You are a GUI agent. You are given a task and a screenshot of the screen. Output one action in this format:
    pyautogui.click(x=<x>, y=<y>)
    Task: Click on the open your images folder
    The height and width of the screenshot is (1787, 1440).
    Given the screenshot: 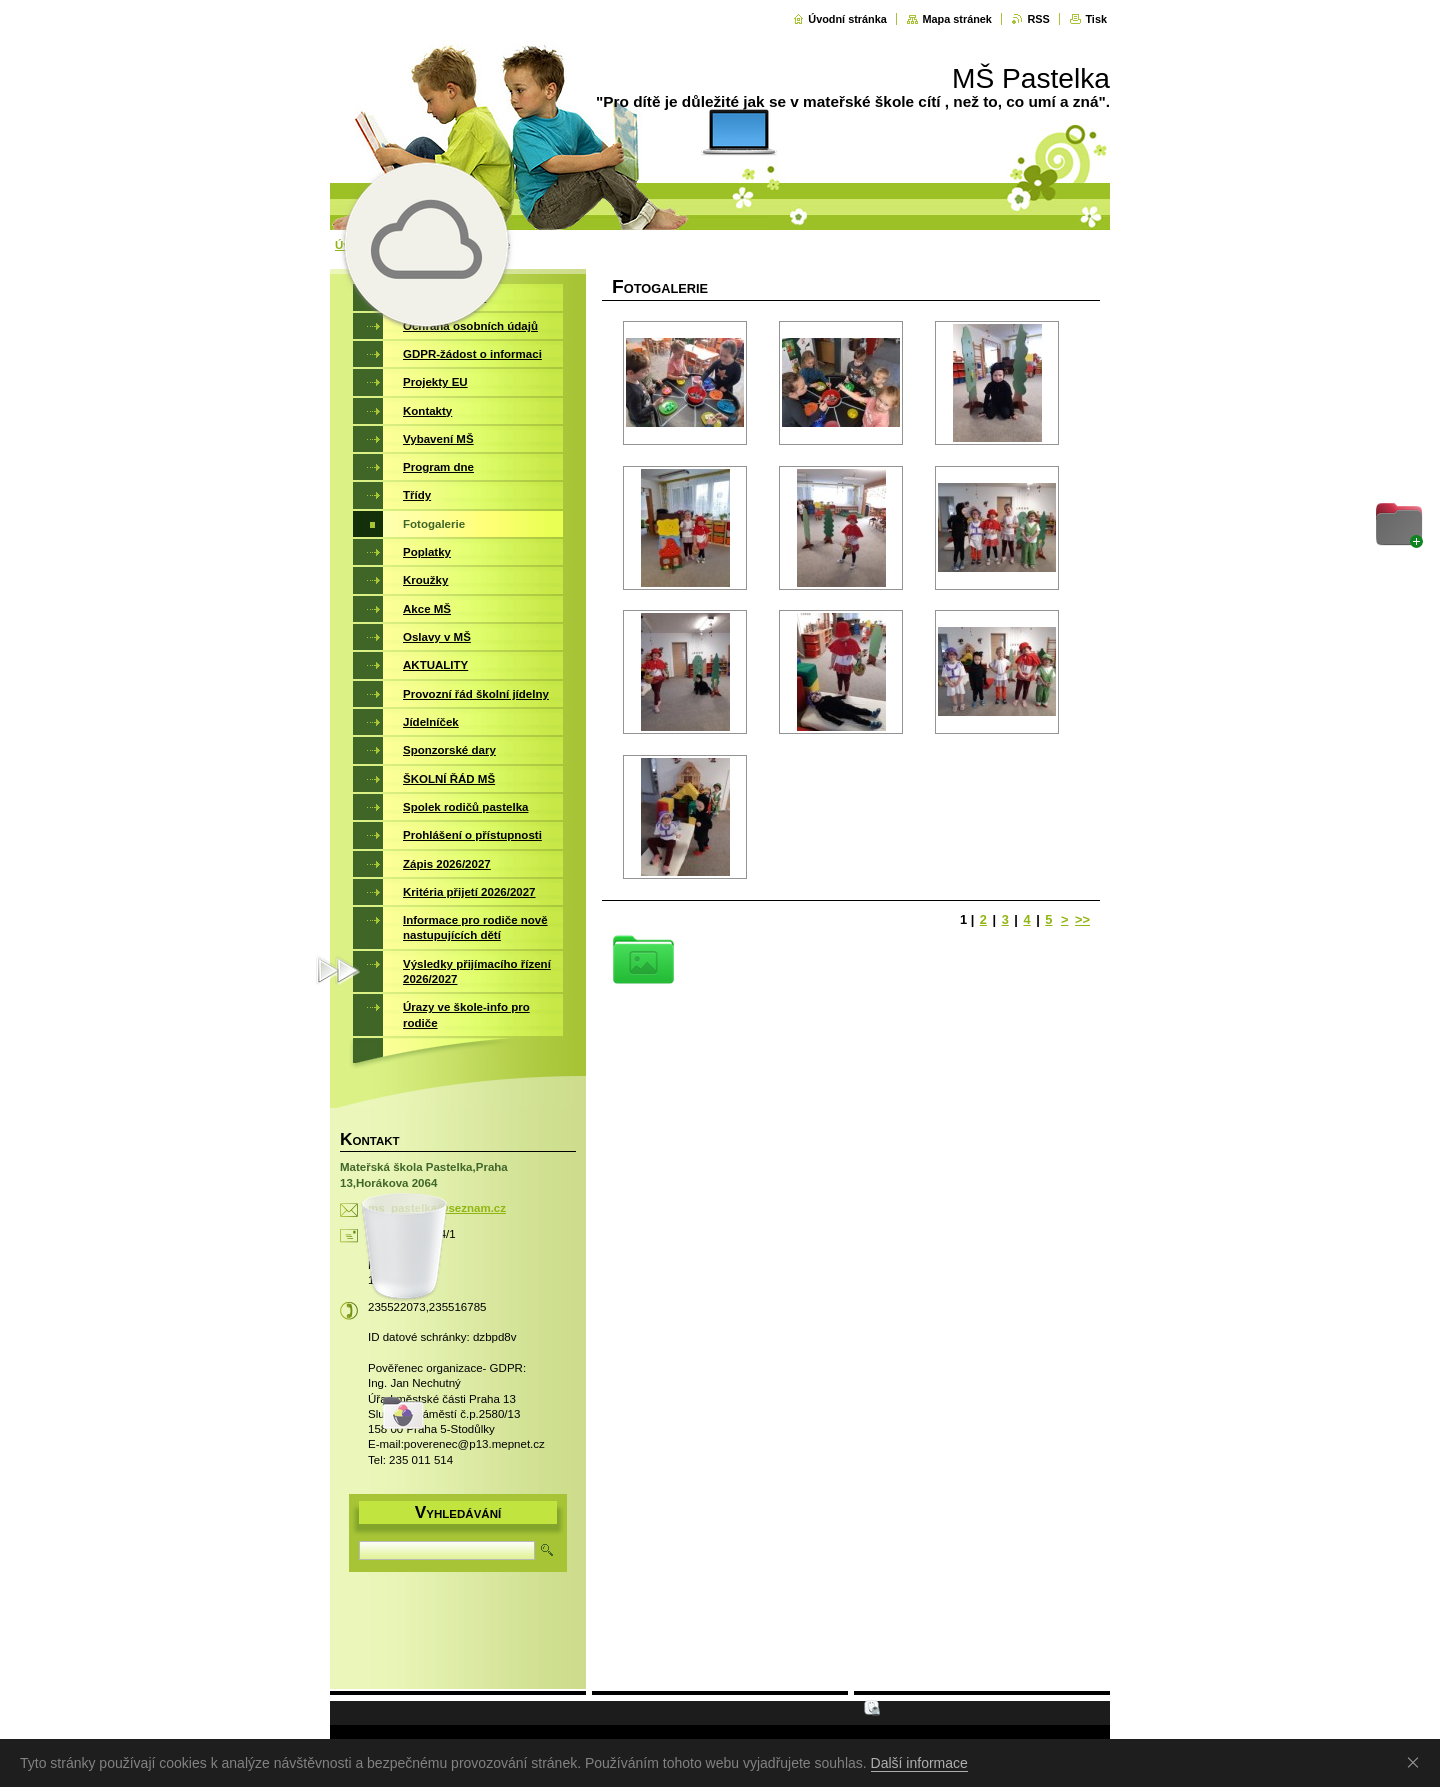 What is the action you would take?
    pyautogui.click(x=643, y=959)
    